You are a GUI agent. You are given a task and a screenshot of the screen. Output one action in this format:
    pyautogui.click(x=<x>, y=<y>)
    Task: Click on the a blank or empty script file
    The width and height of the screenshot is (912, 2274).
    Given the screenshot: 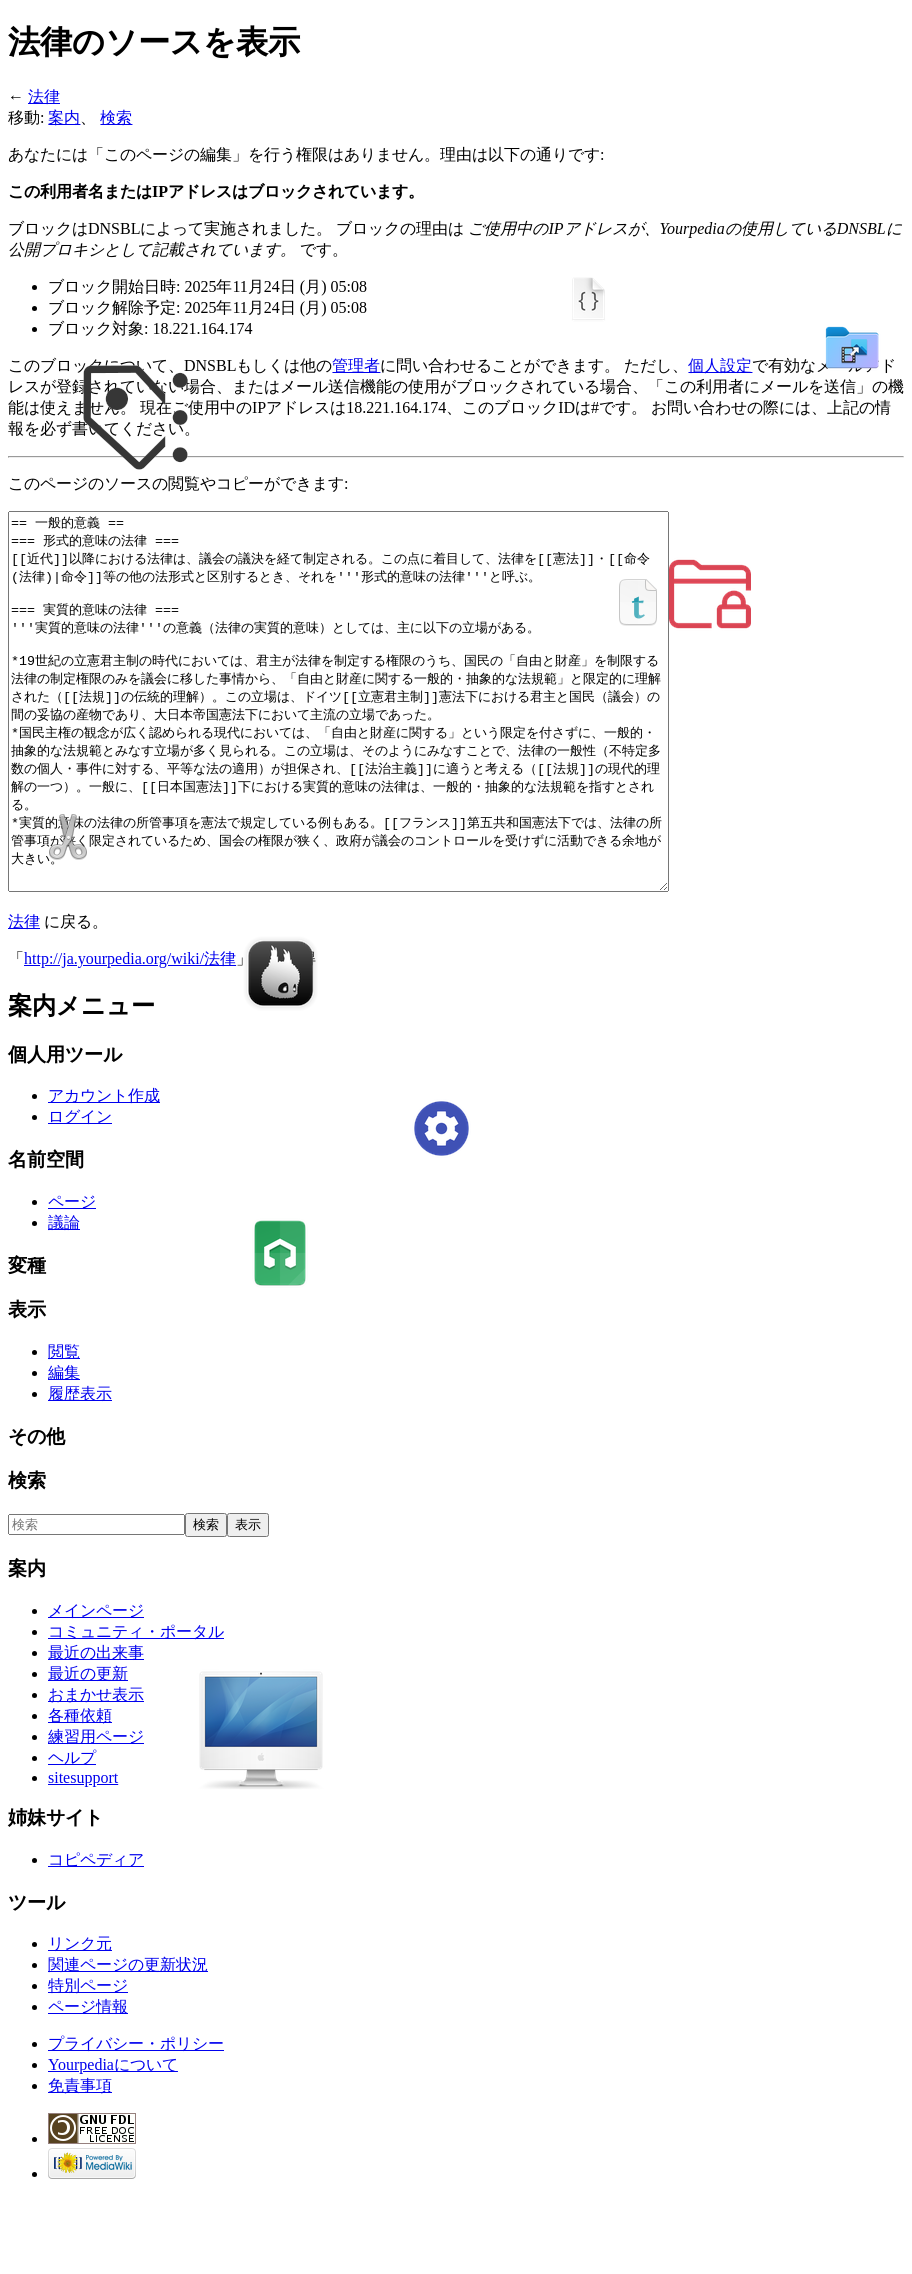 What is the action you would take?
    pyautogui.click(x=588, y=299)
    